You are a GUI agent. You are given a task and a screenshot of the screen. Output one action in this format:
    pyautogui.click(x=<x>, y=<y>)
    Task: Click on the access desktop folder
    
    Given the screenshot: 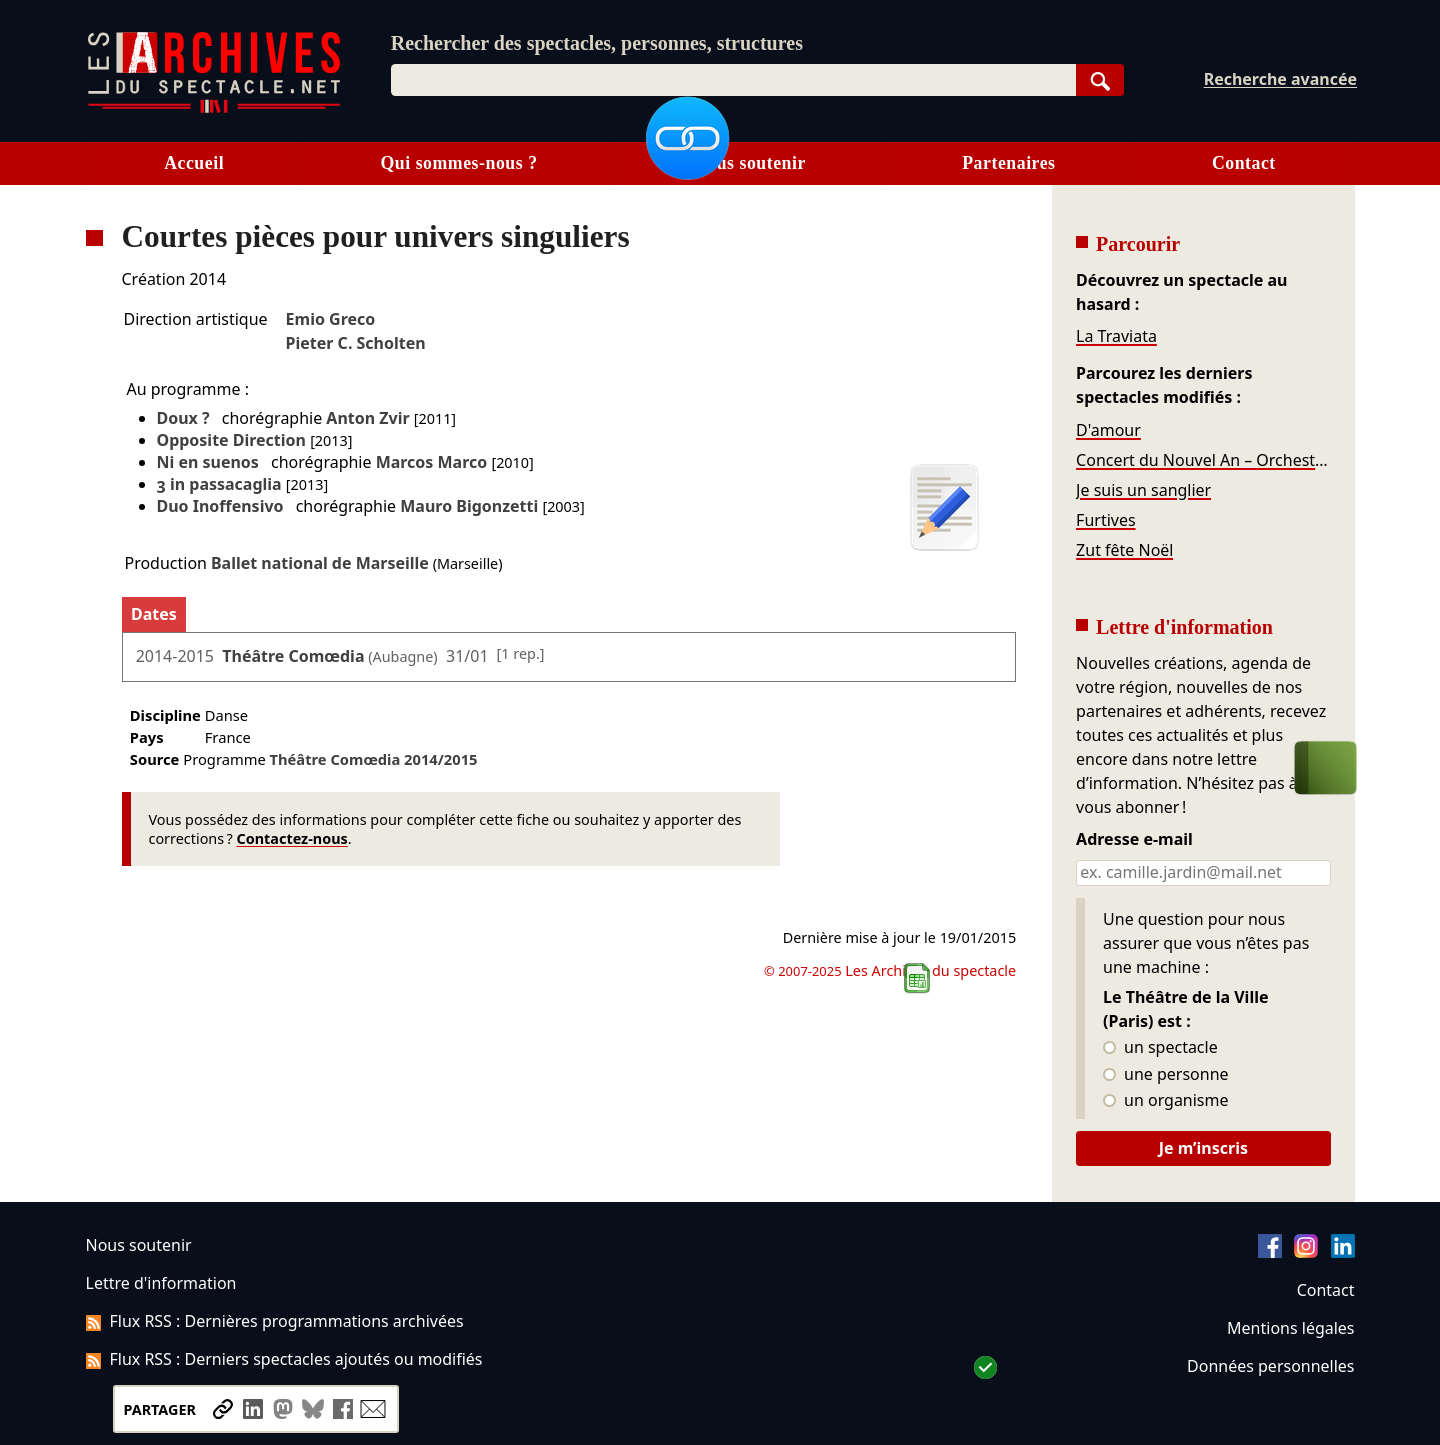 What is the action you would take?
    pyautogui.click(x=1325, y=765)
    